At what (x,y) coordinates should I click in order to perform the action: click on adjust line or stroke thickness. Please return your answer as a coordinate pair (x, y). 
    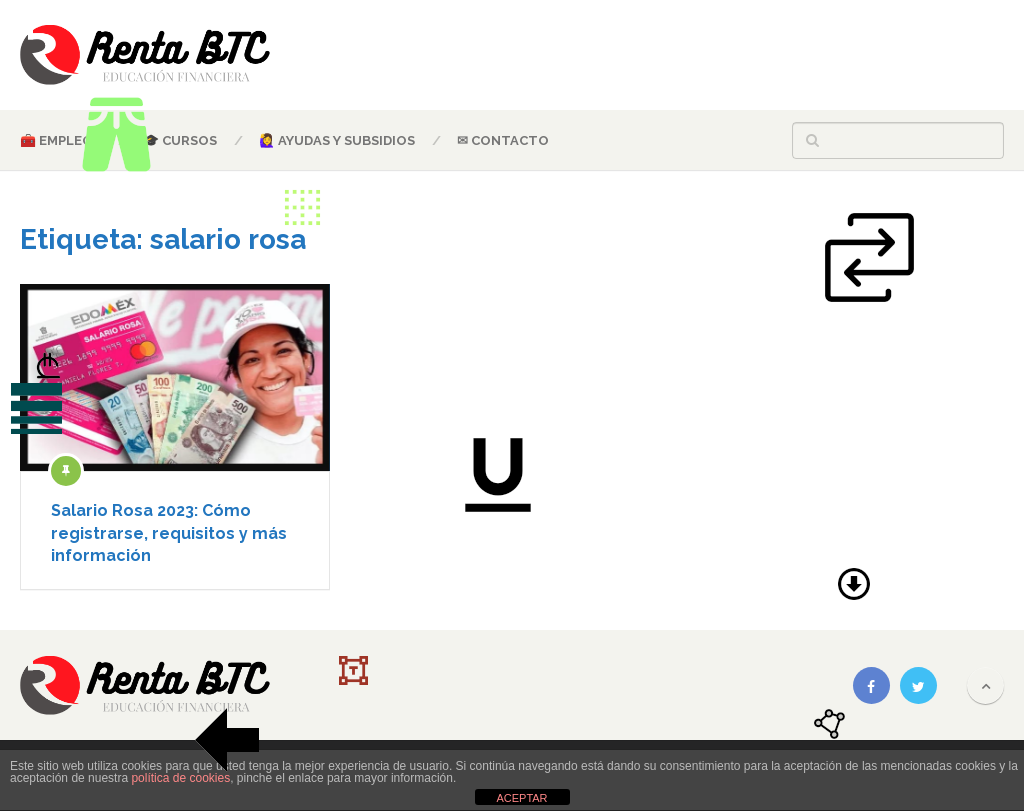
    Looking at the image, I should click on (36, 408).